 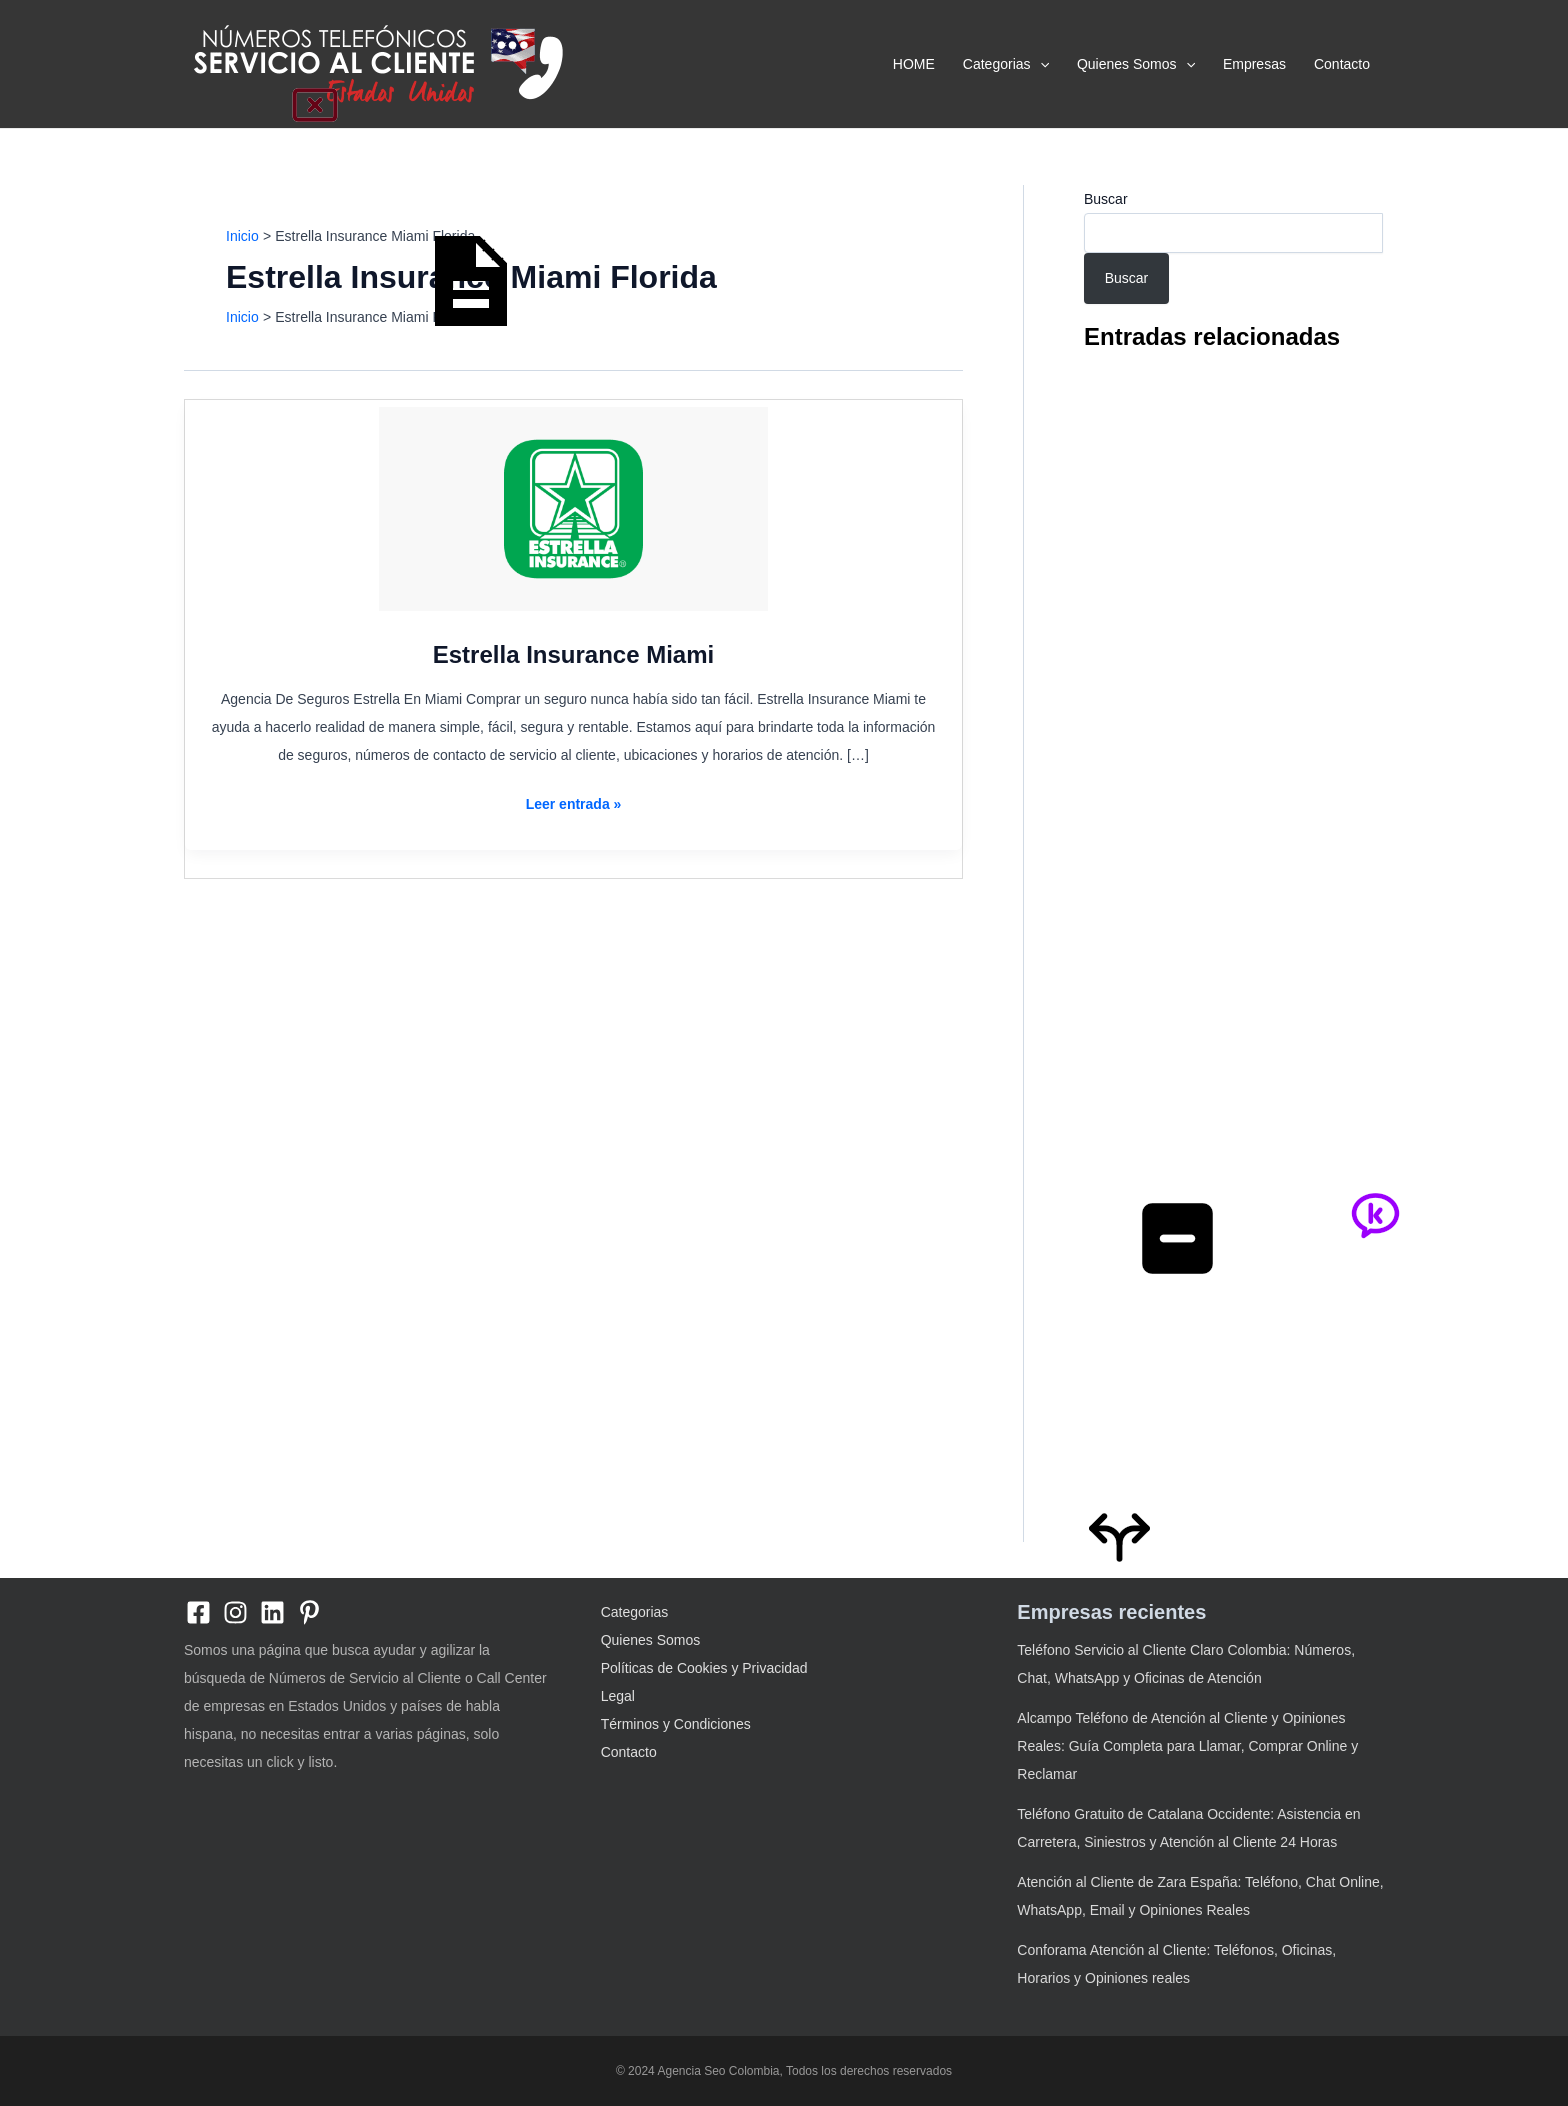 I want to click on view document details, so click(x=471, y=281).